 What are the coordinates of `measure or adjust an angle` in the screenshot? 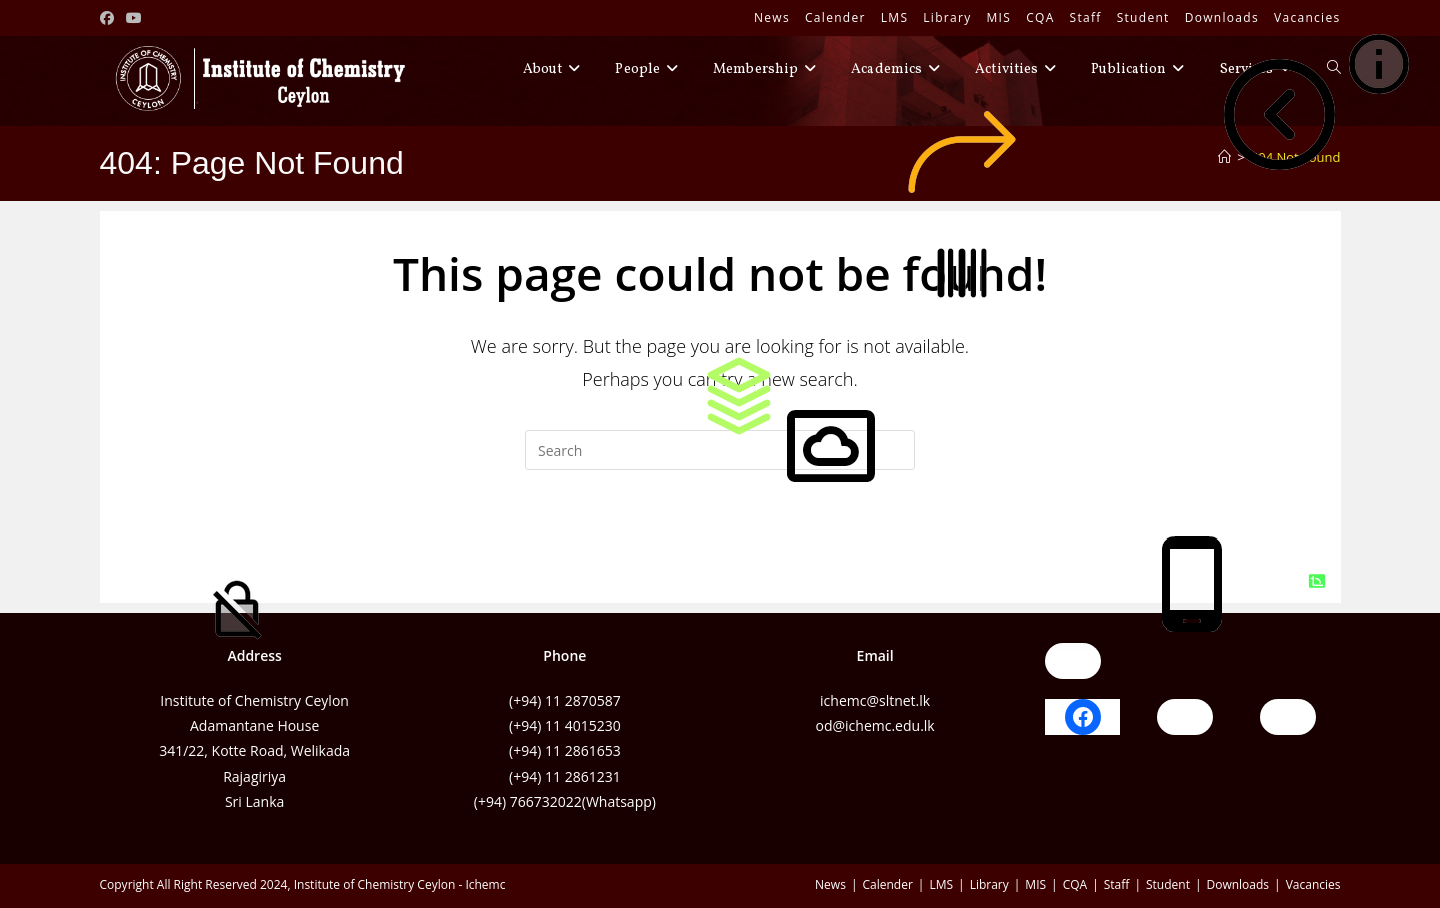 It's located at (1317, 581).